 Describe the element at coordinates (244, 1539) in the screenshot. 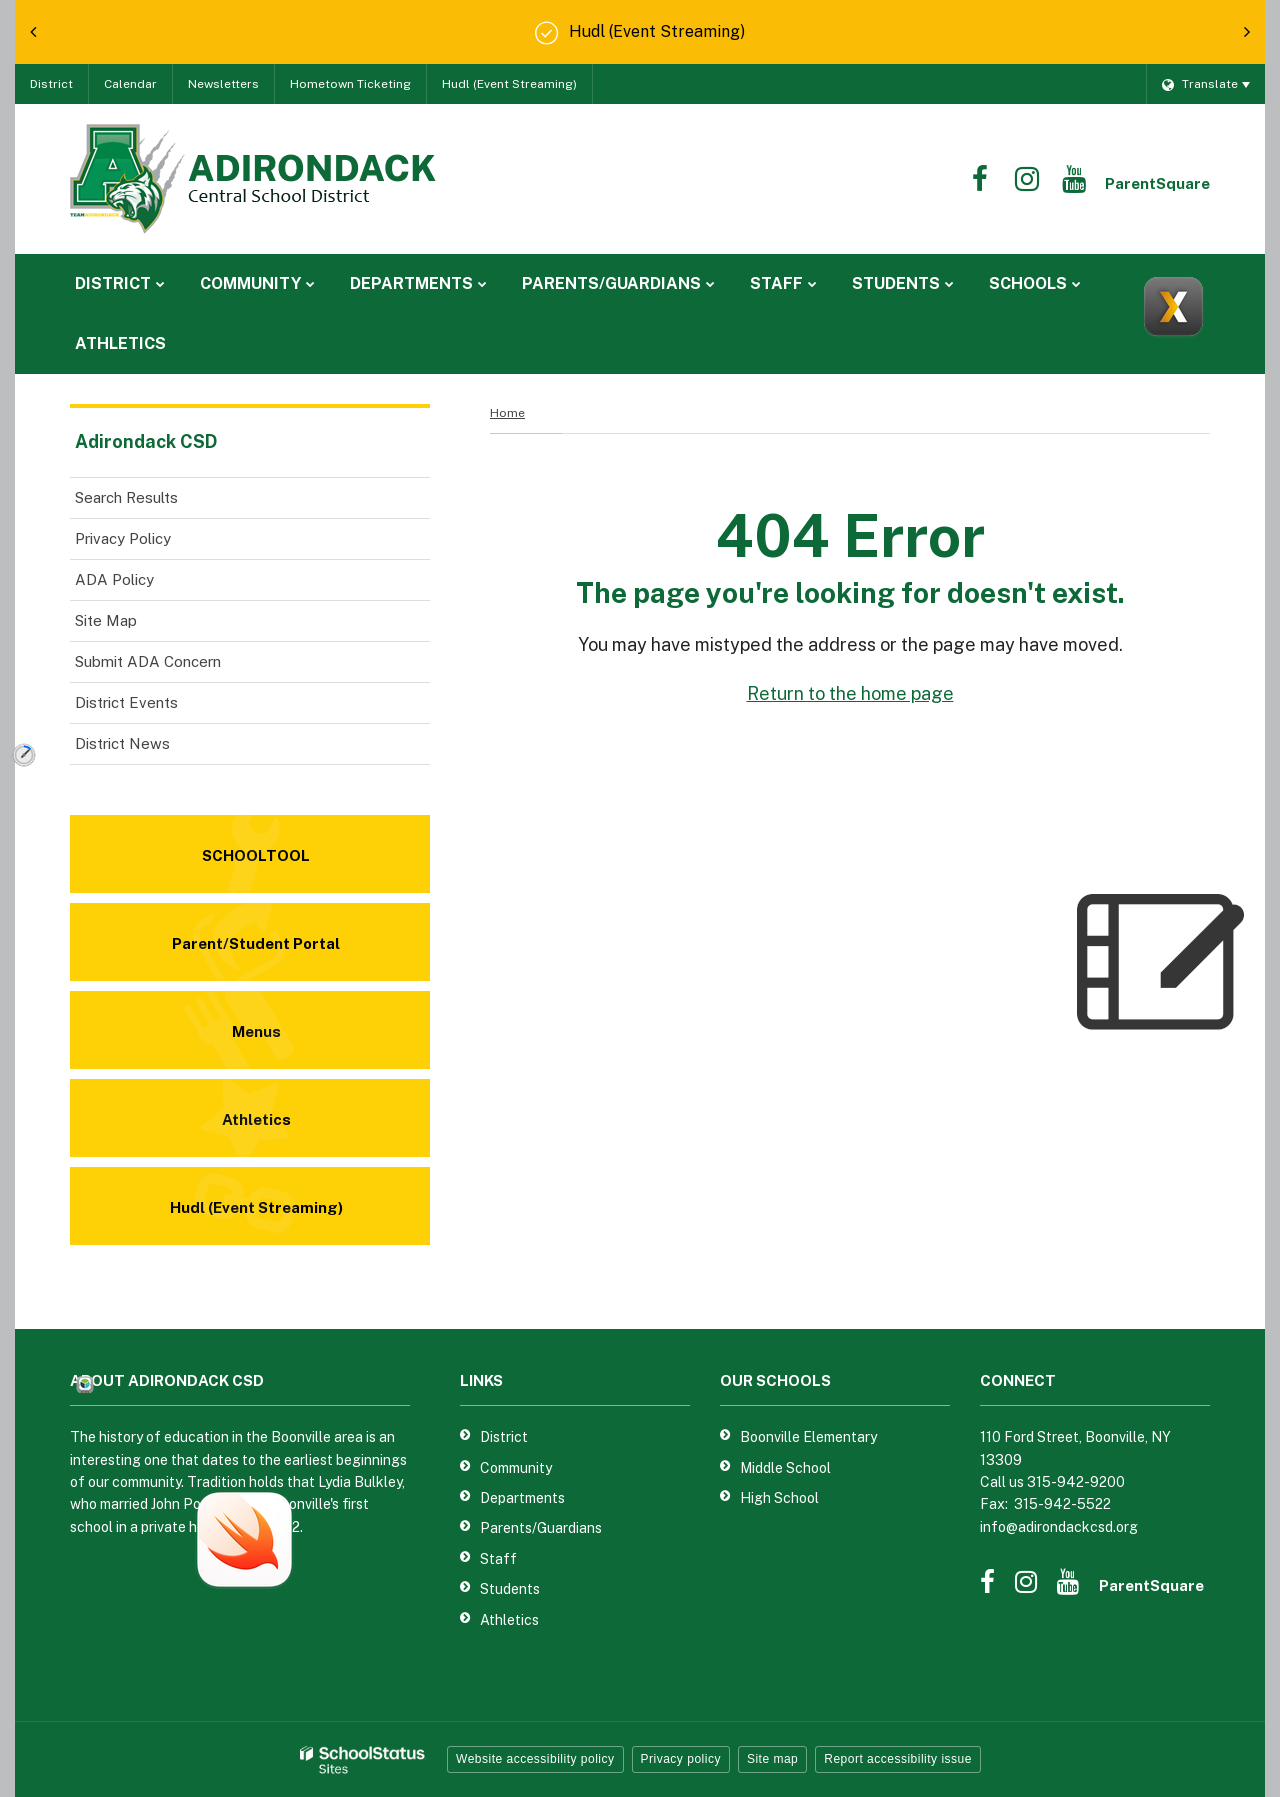

I see `open Swift Playgrounds app` at that location.